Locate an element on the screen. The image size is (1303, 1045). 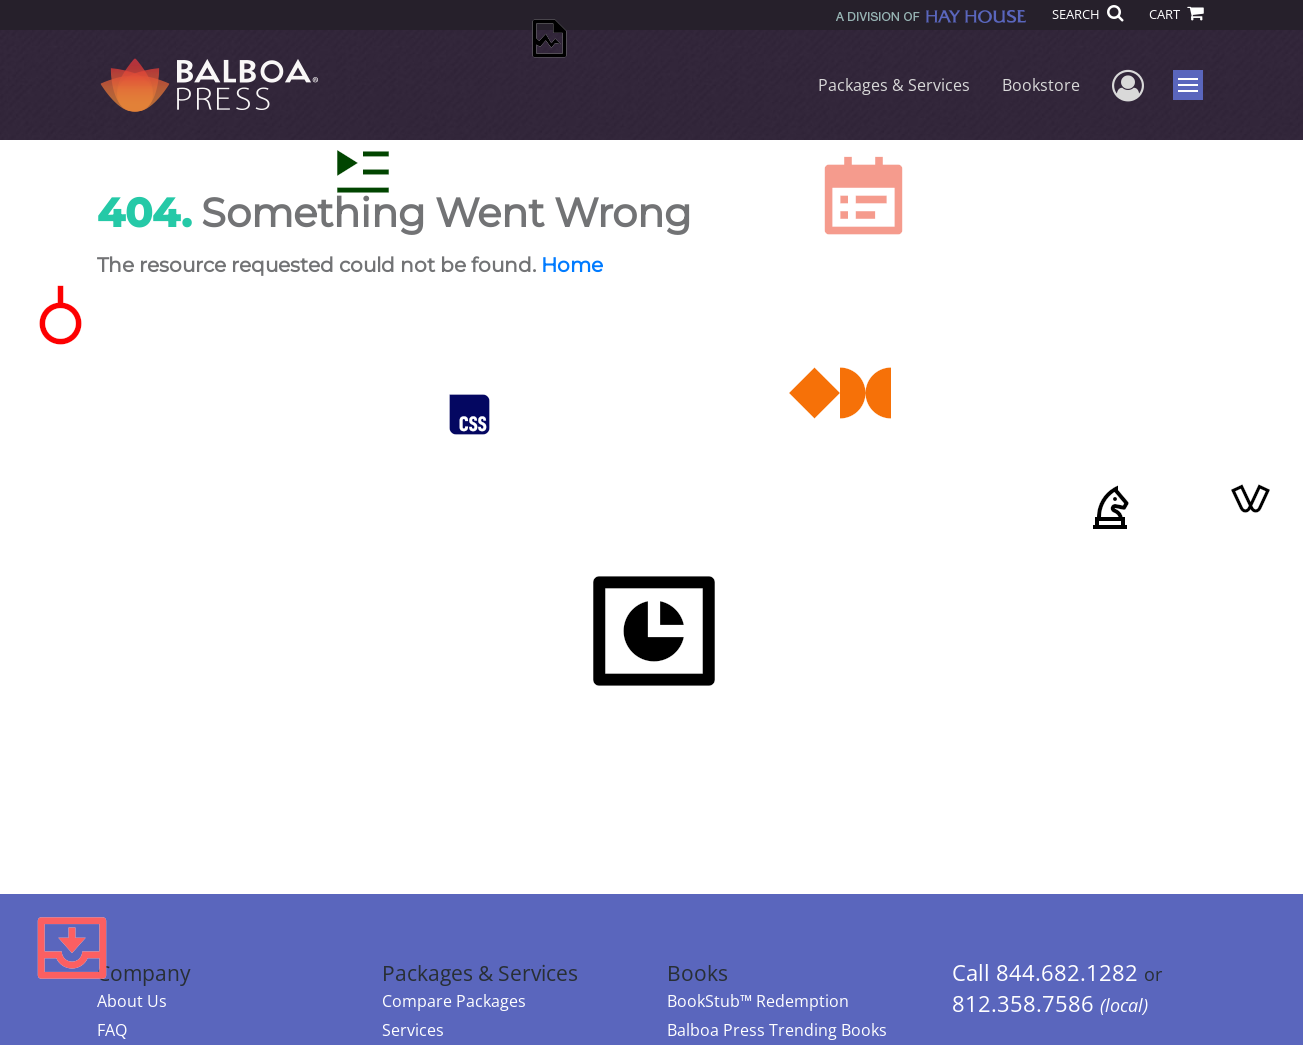
CSS programming language logo is located at coordinates (469, 414).